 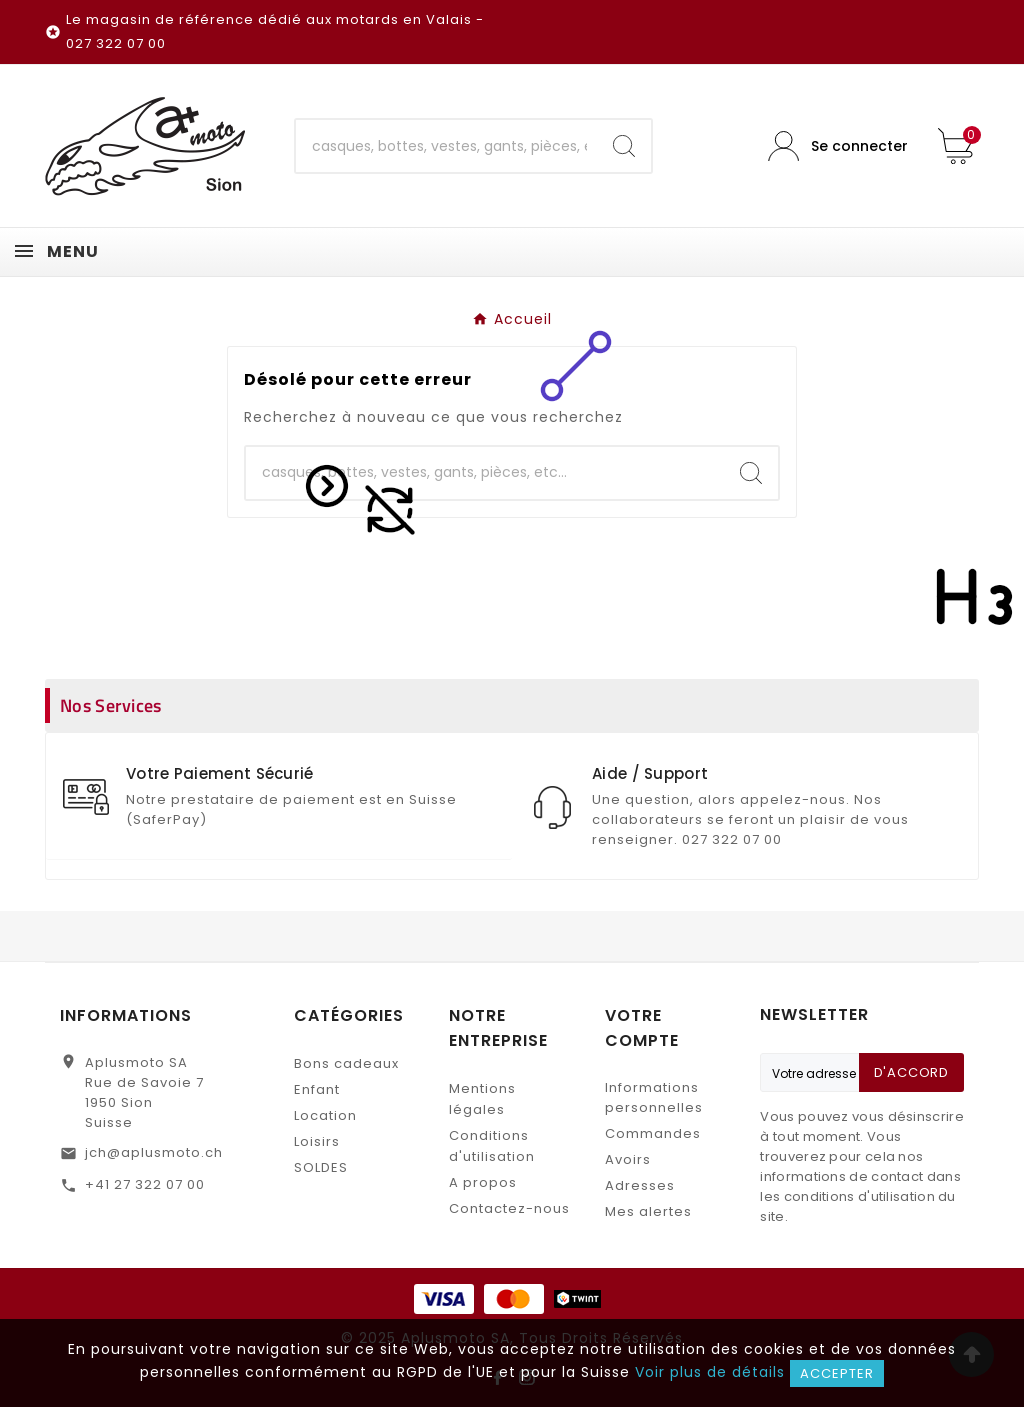 I want to click on format text as heading level 3, so click(x=972, y=596).